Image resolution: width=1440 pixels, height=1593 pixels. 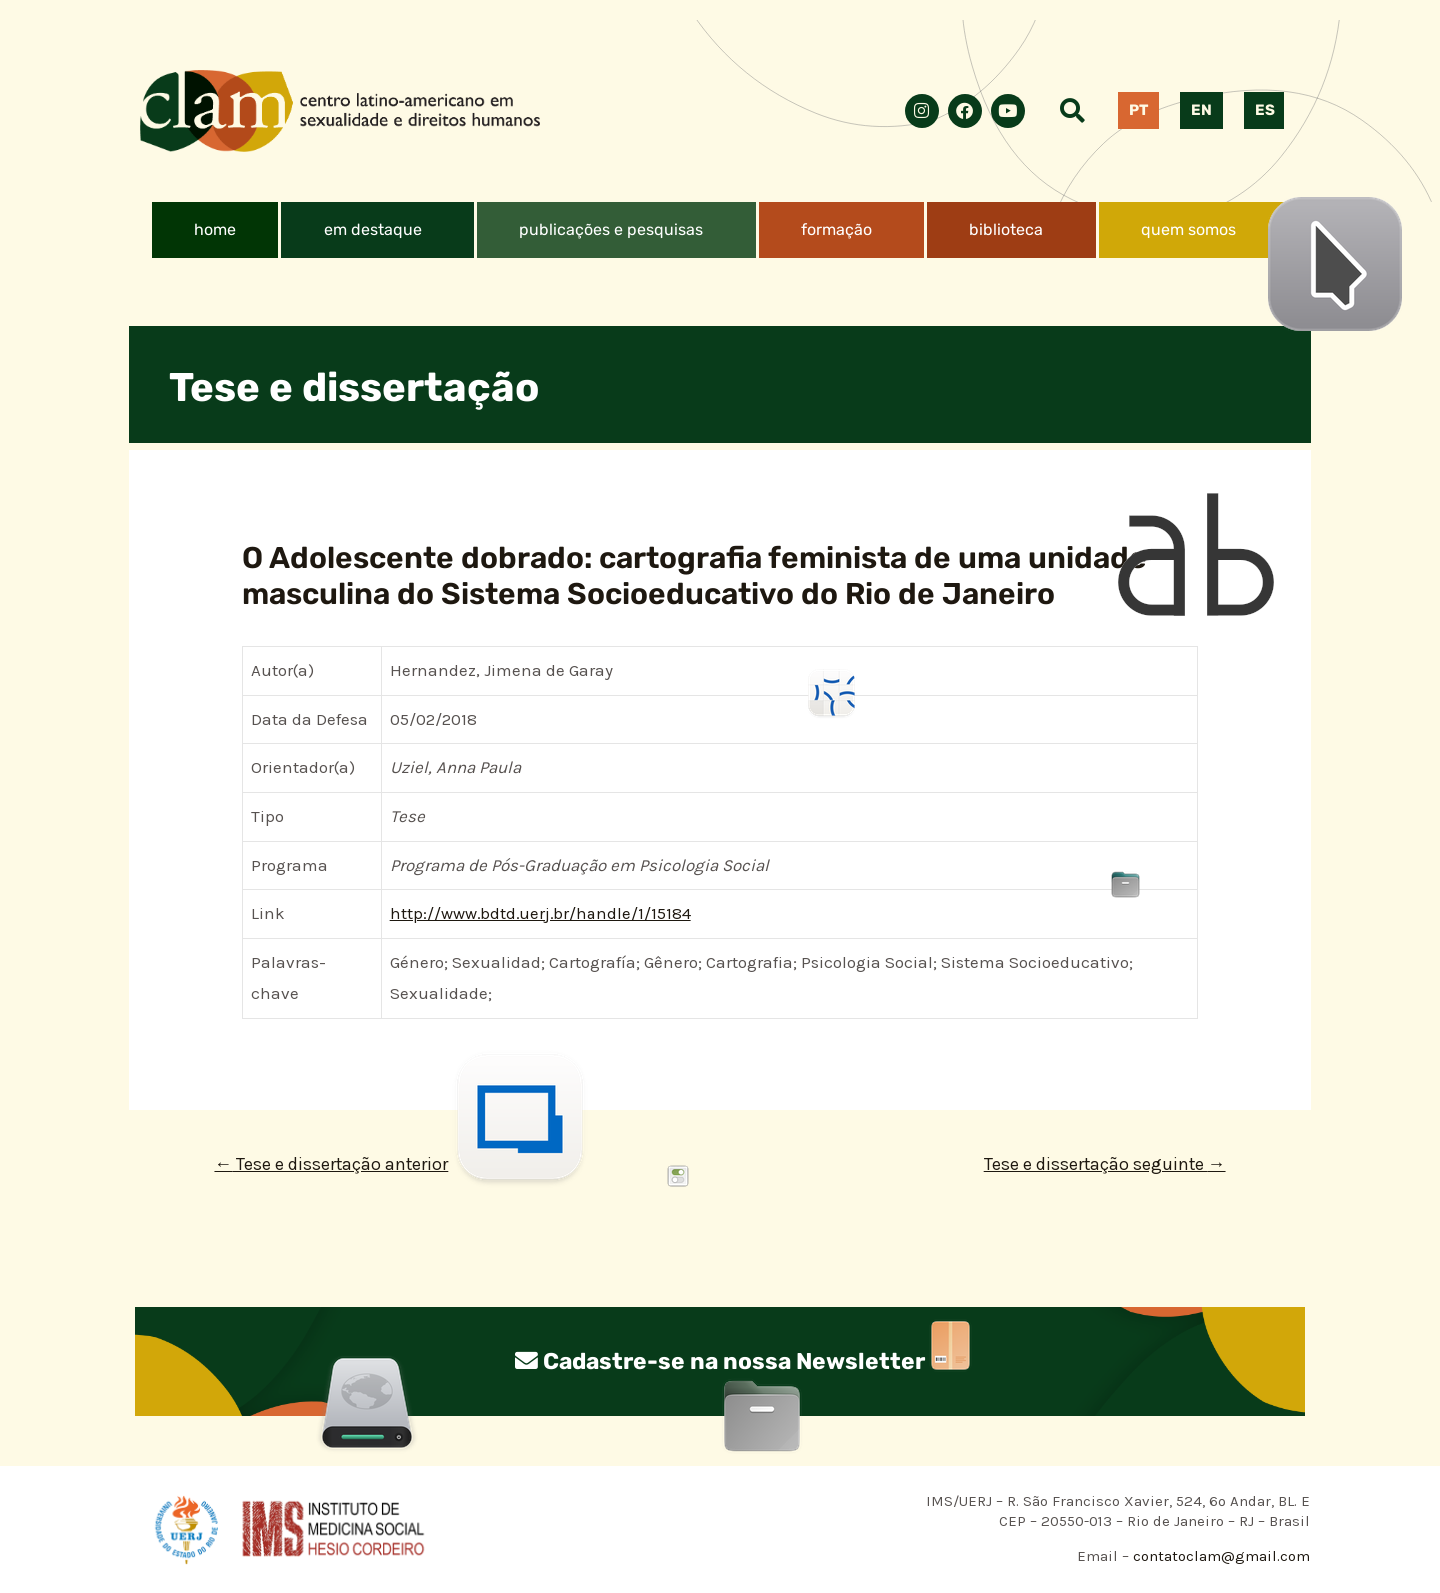 What do you see at coordinates (1335, 264) in the screenshot?
I see `open cursor preferences settings` at bounding box center [1335, 264].